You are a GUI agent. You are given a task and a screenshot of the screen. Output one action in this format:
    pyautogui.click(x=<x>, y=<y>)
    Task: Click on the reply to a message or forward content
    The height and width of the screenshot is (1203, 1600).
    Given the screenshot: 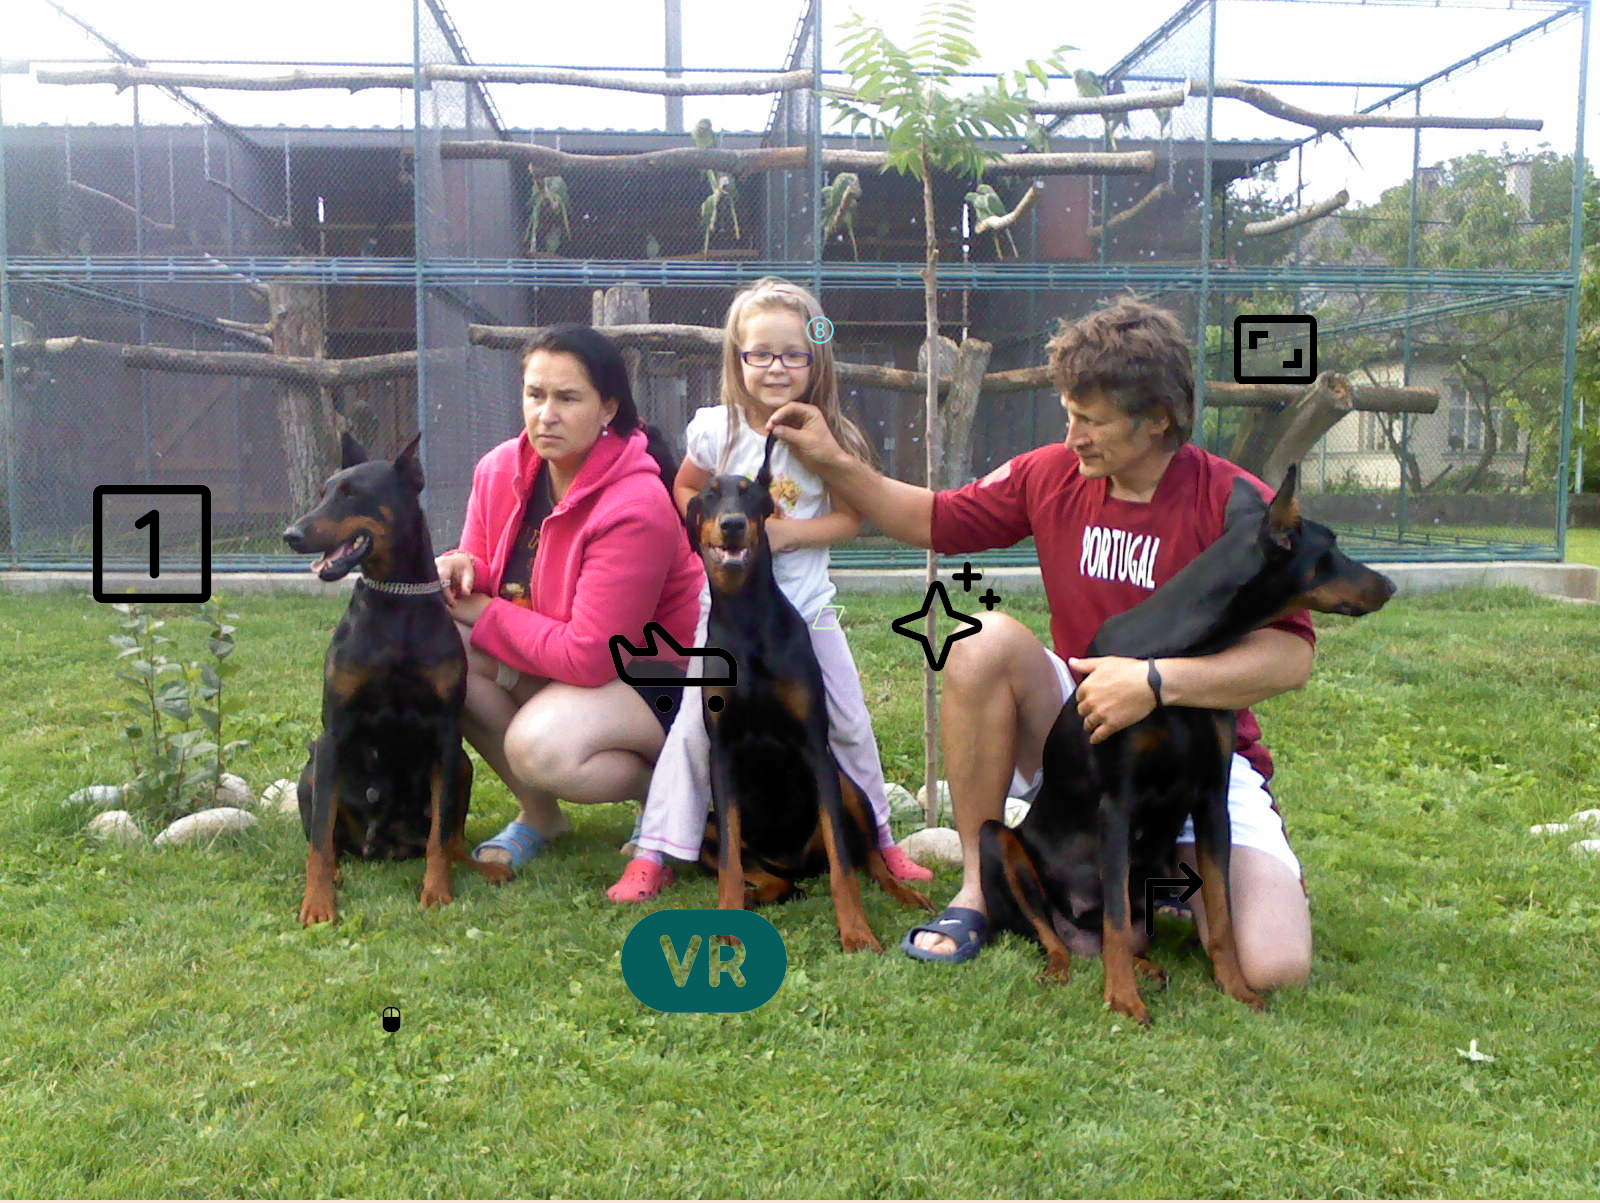 What is the action you would take?
    pyautogui.click(x=1169, y=899)
    